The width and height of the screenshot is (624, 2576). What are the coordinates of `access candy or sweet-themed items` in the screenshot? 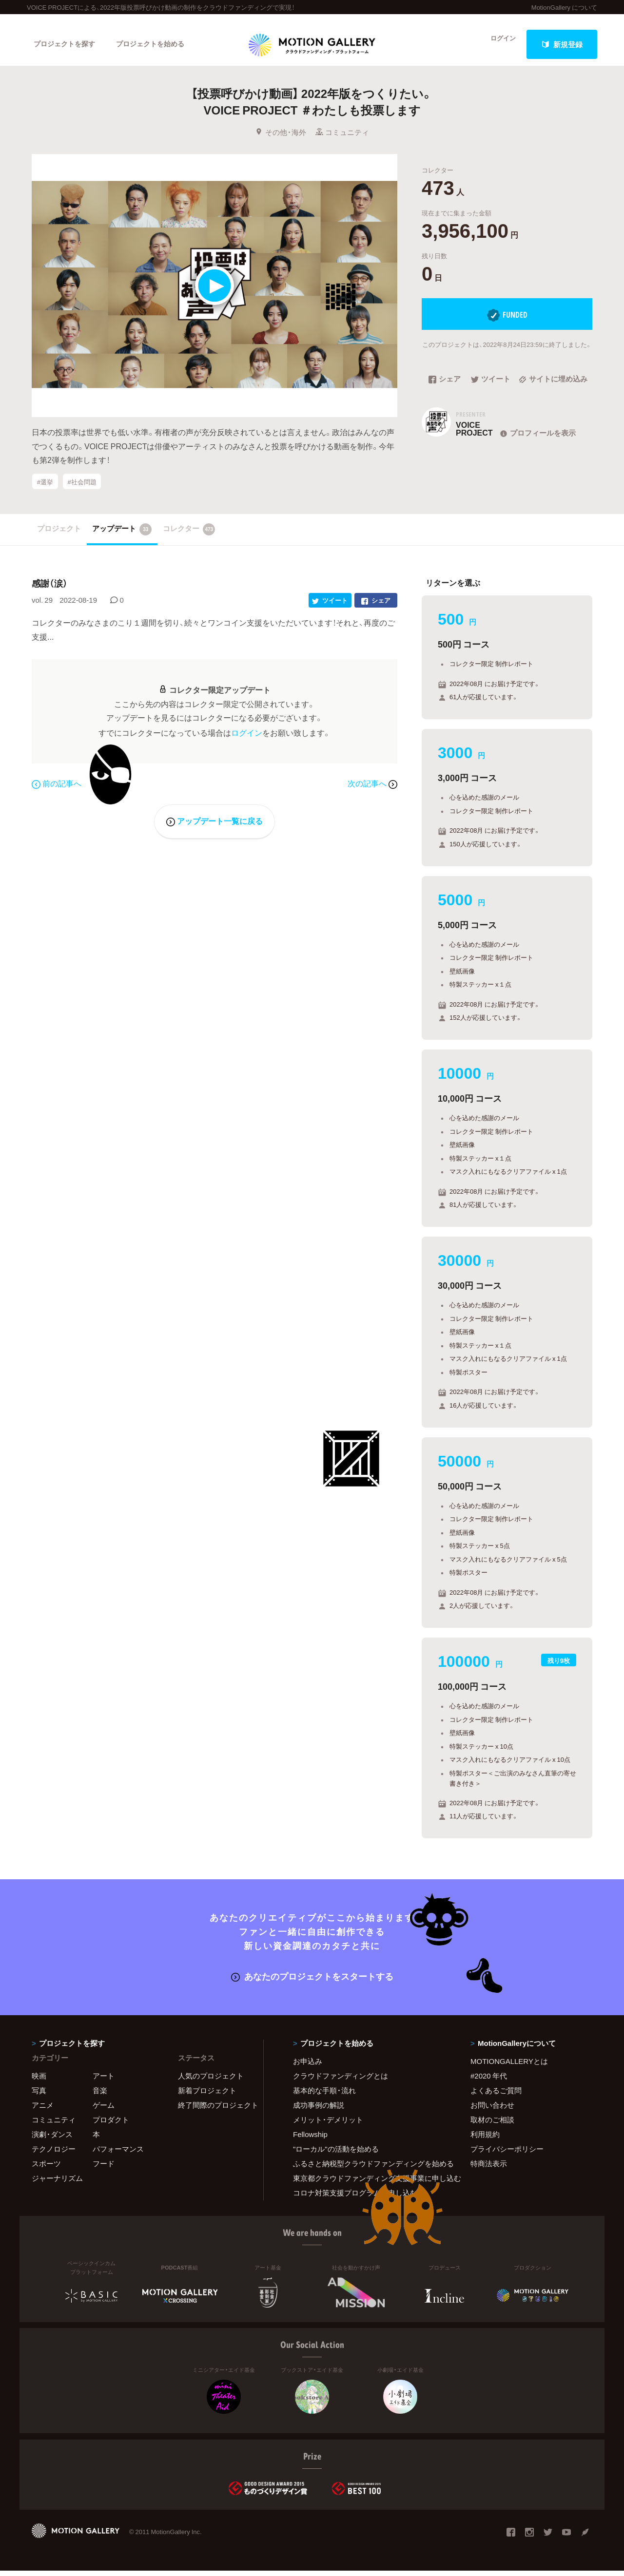 It's located at (484, 1975).